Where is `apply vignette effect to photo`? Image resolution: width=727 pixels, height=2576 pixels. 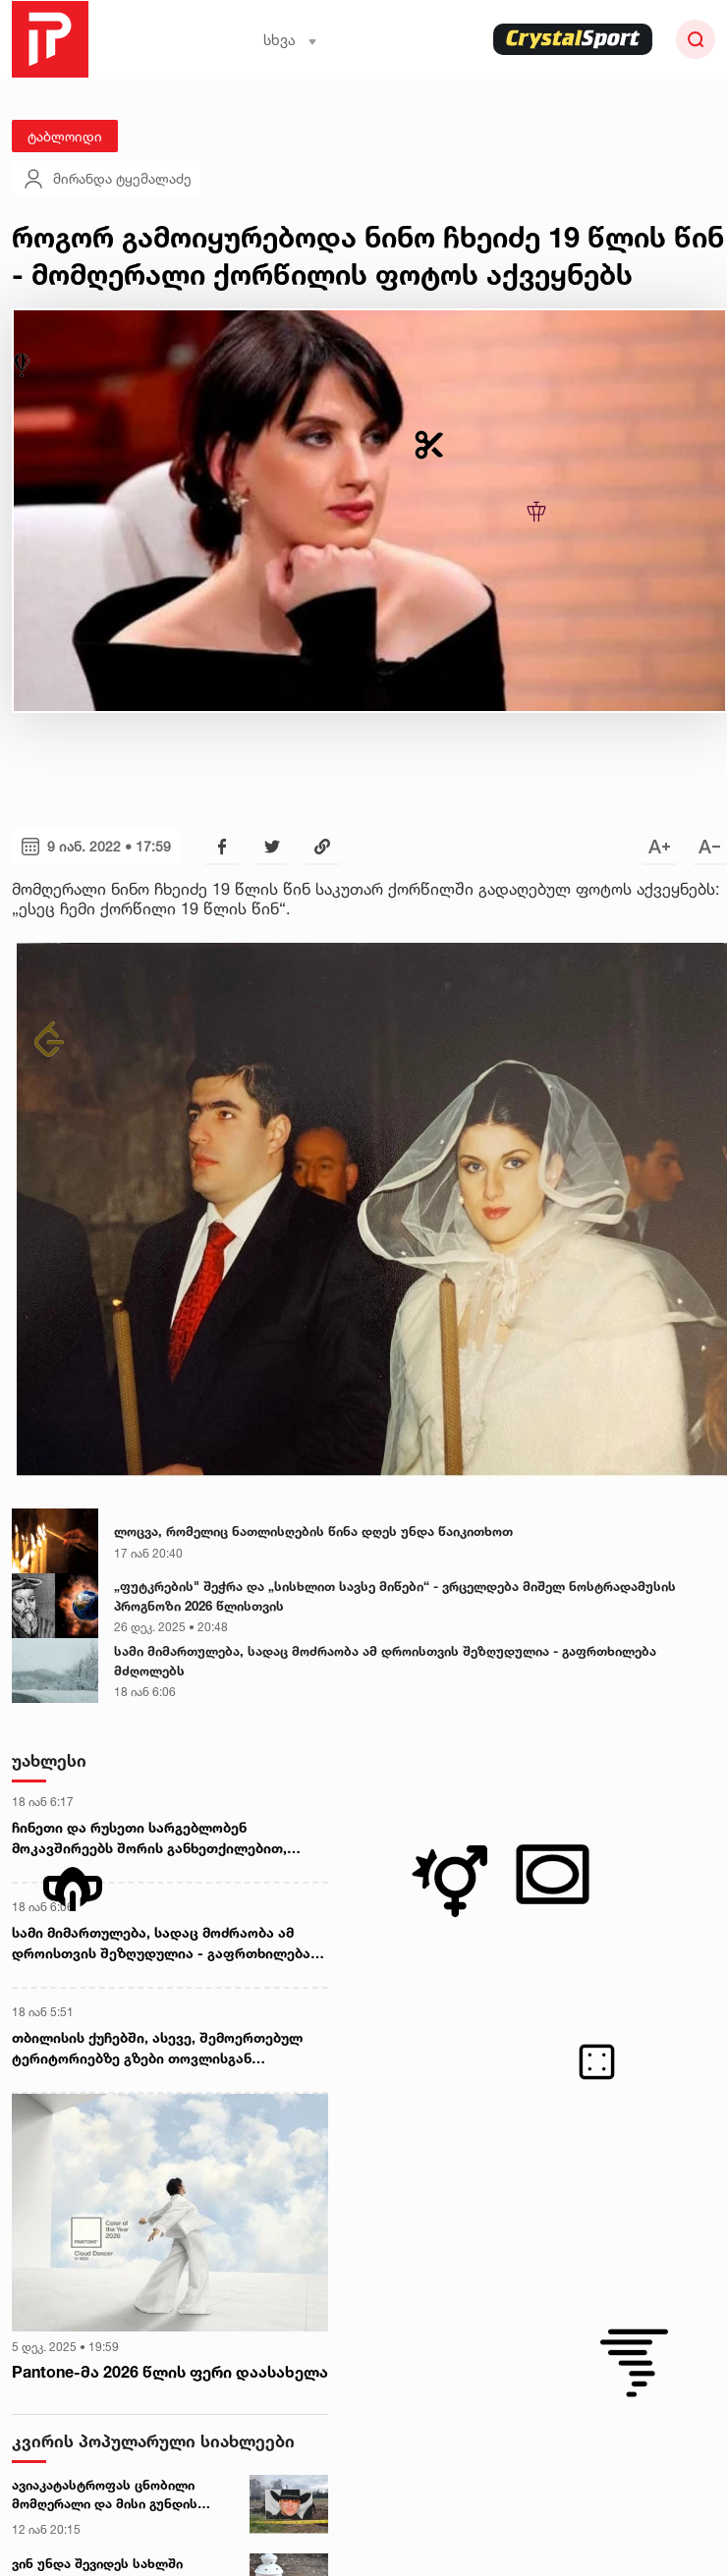 apply vignette effect to photo is located at coordinates (552, 1874).